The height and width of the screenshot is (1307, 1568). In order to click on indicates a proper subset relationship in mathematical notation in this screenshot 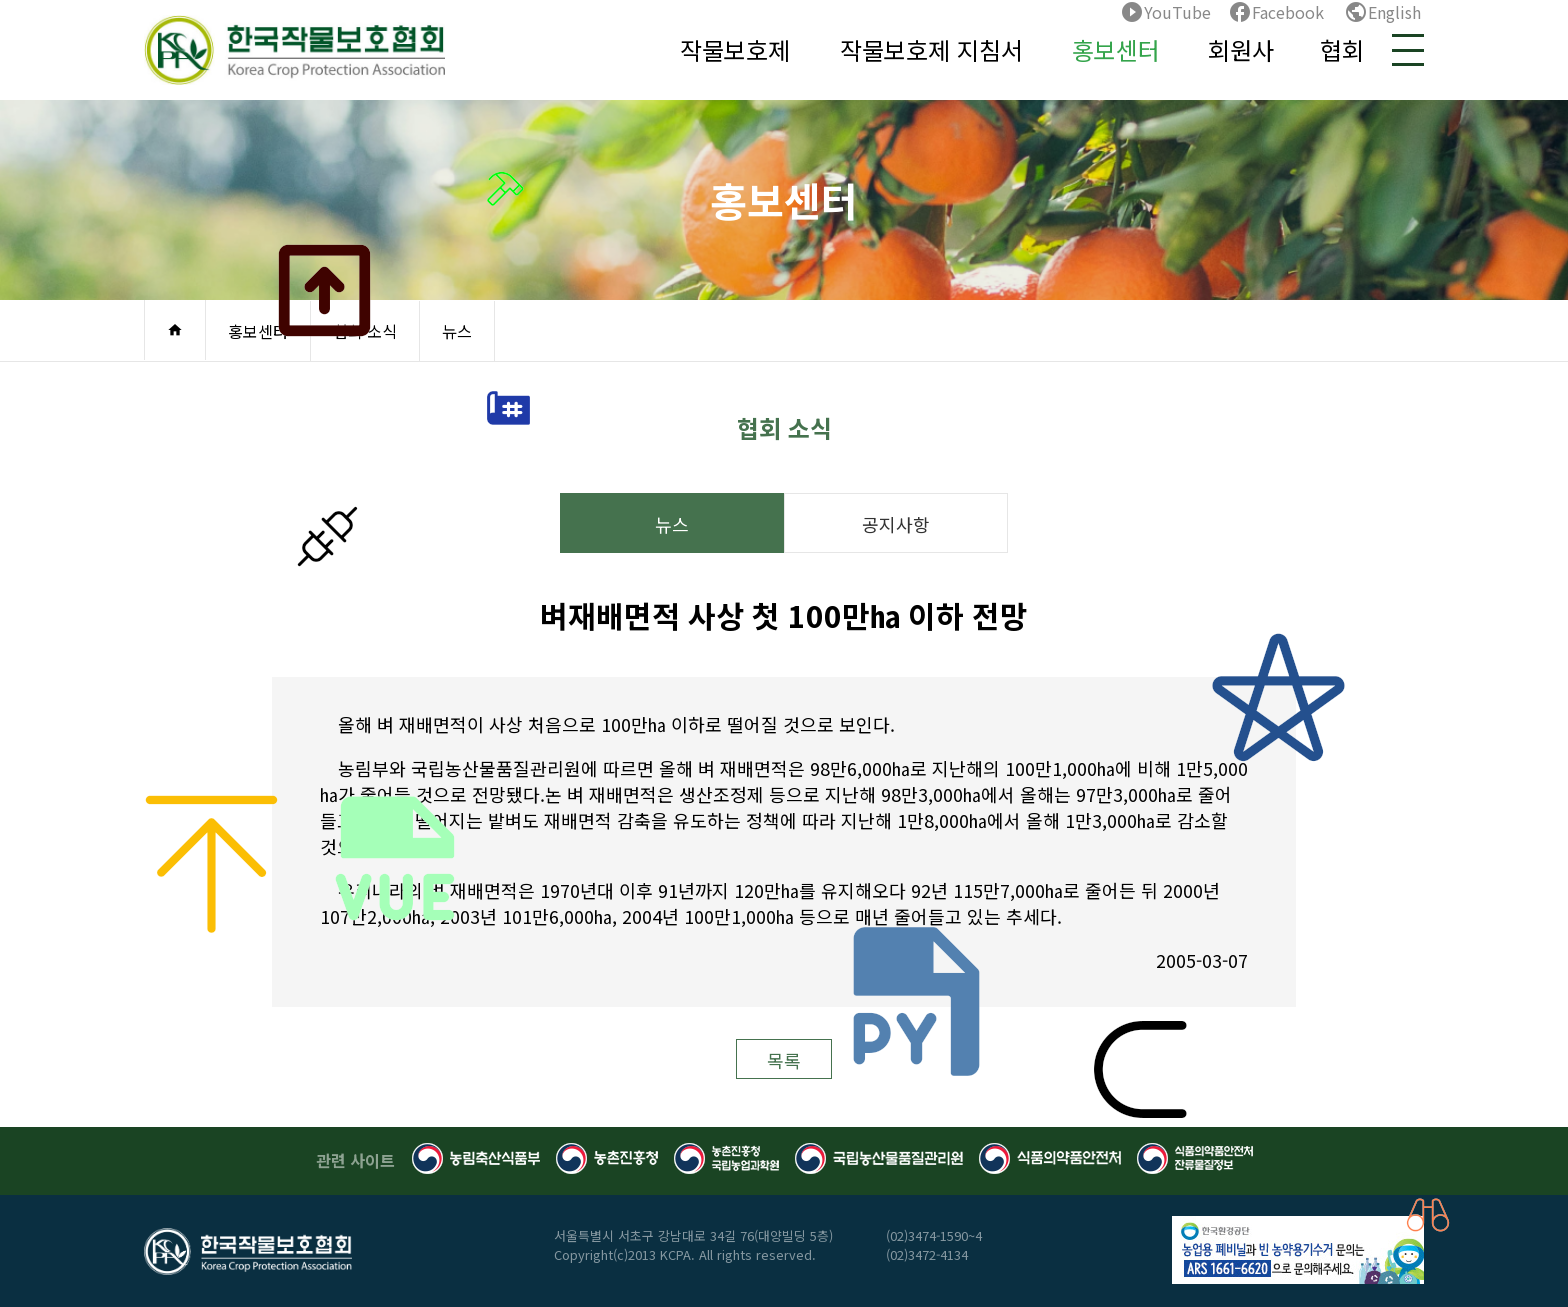, I will do `click(1142, 1069)`.